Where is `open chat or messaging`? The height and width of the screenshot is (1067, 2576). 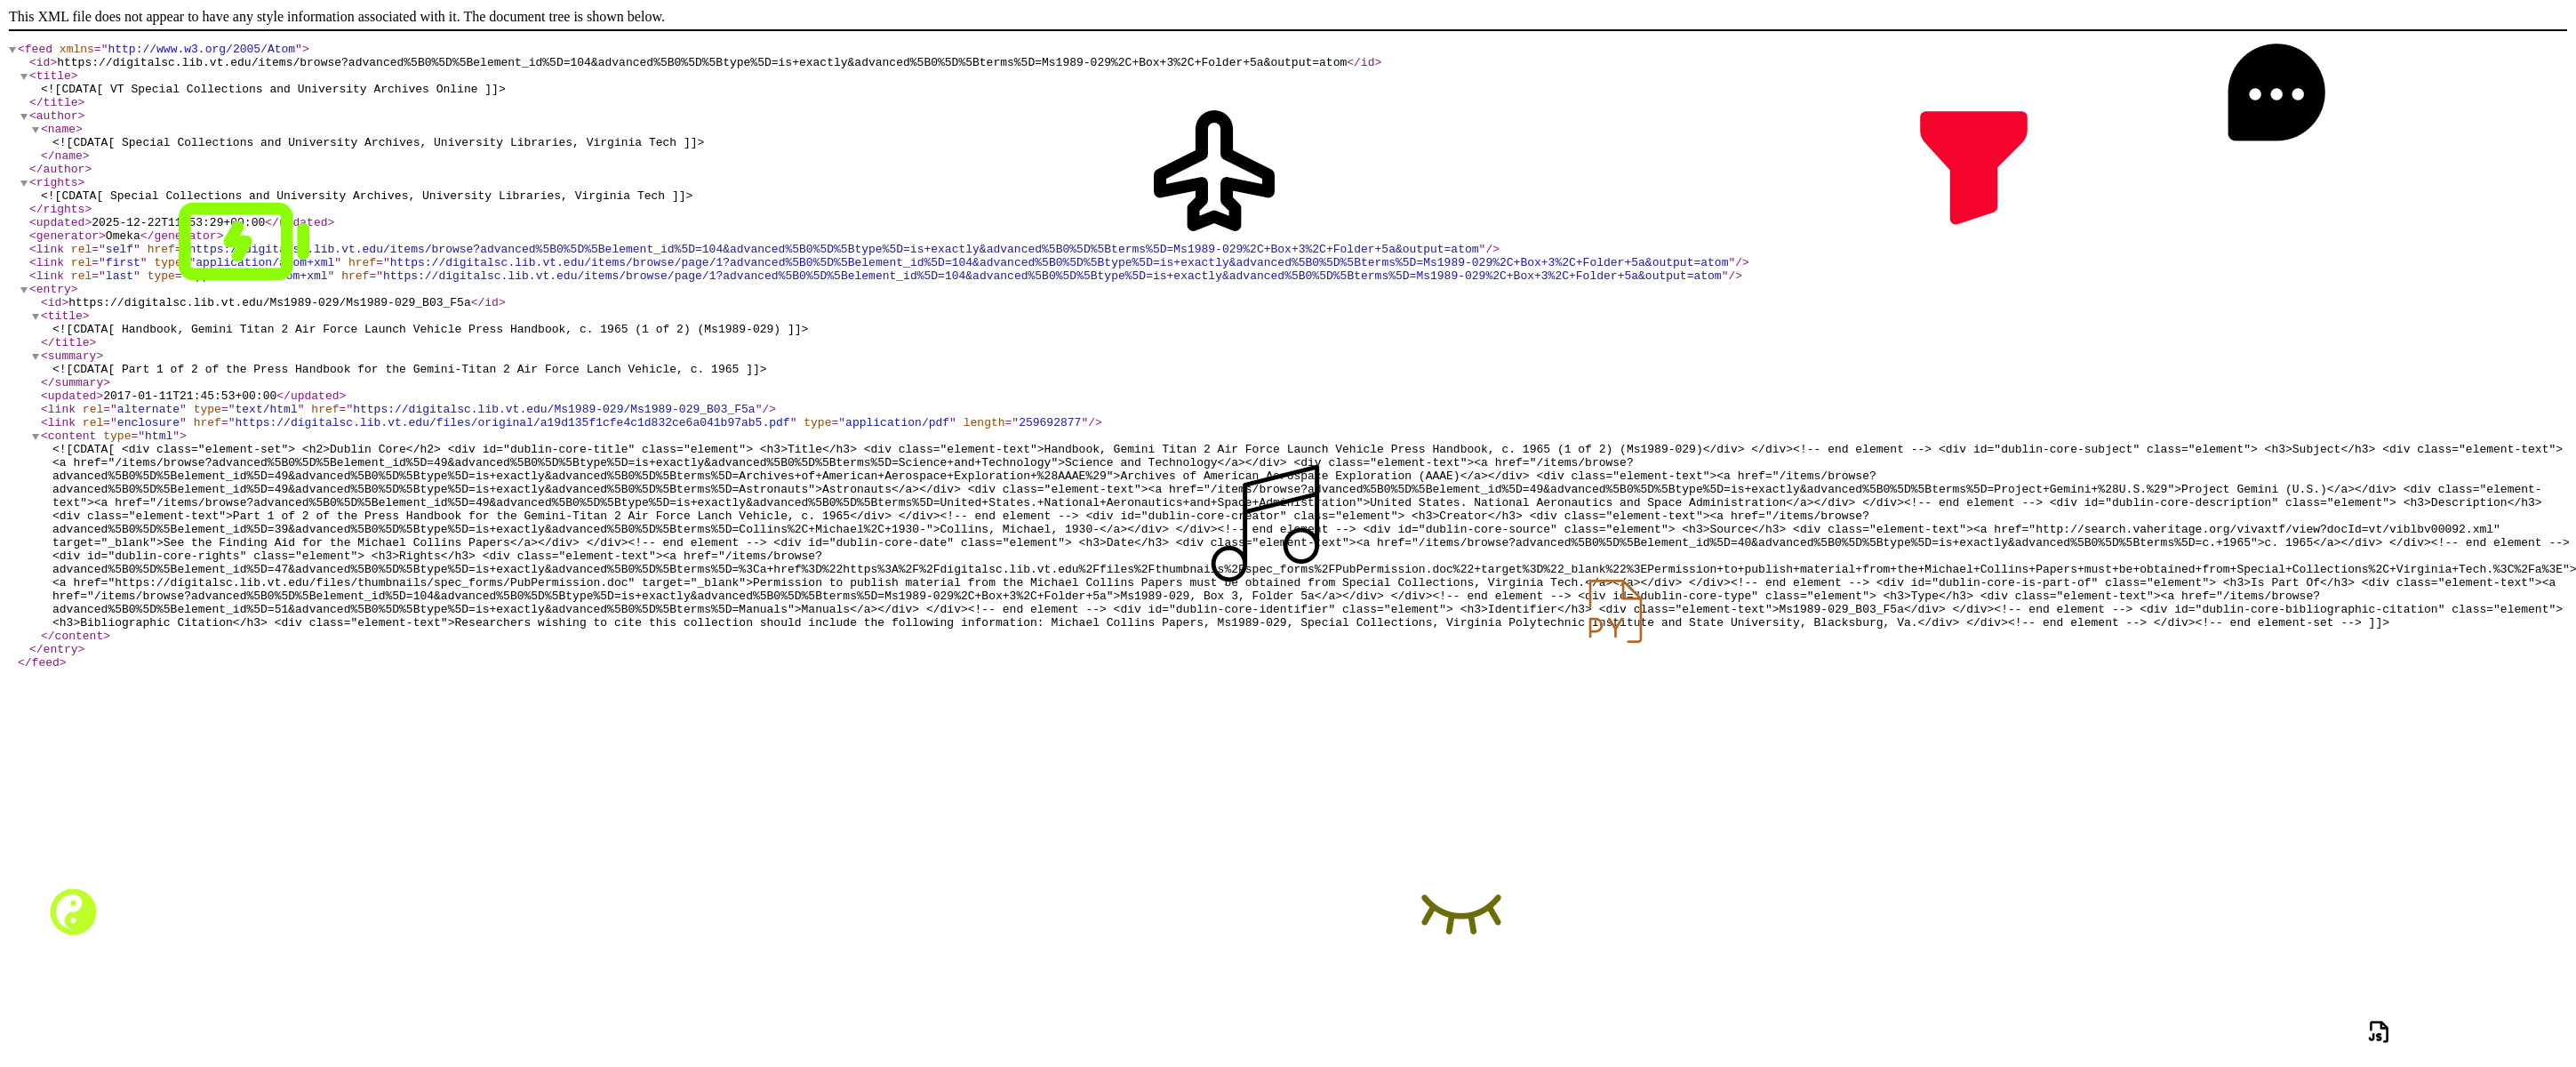
open chat or messaging is located at coordinates (2275, 94).